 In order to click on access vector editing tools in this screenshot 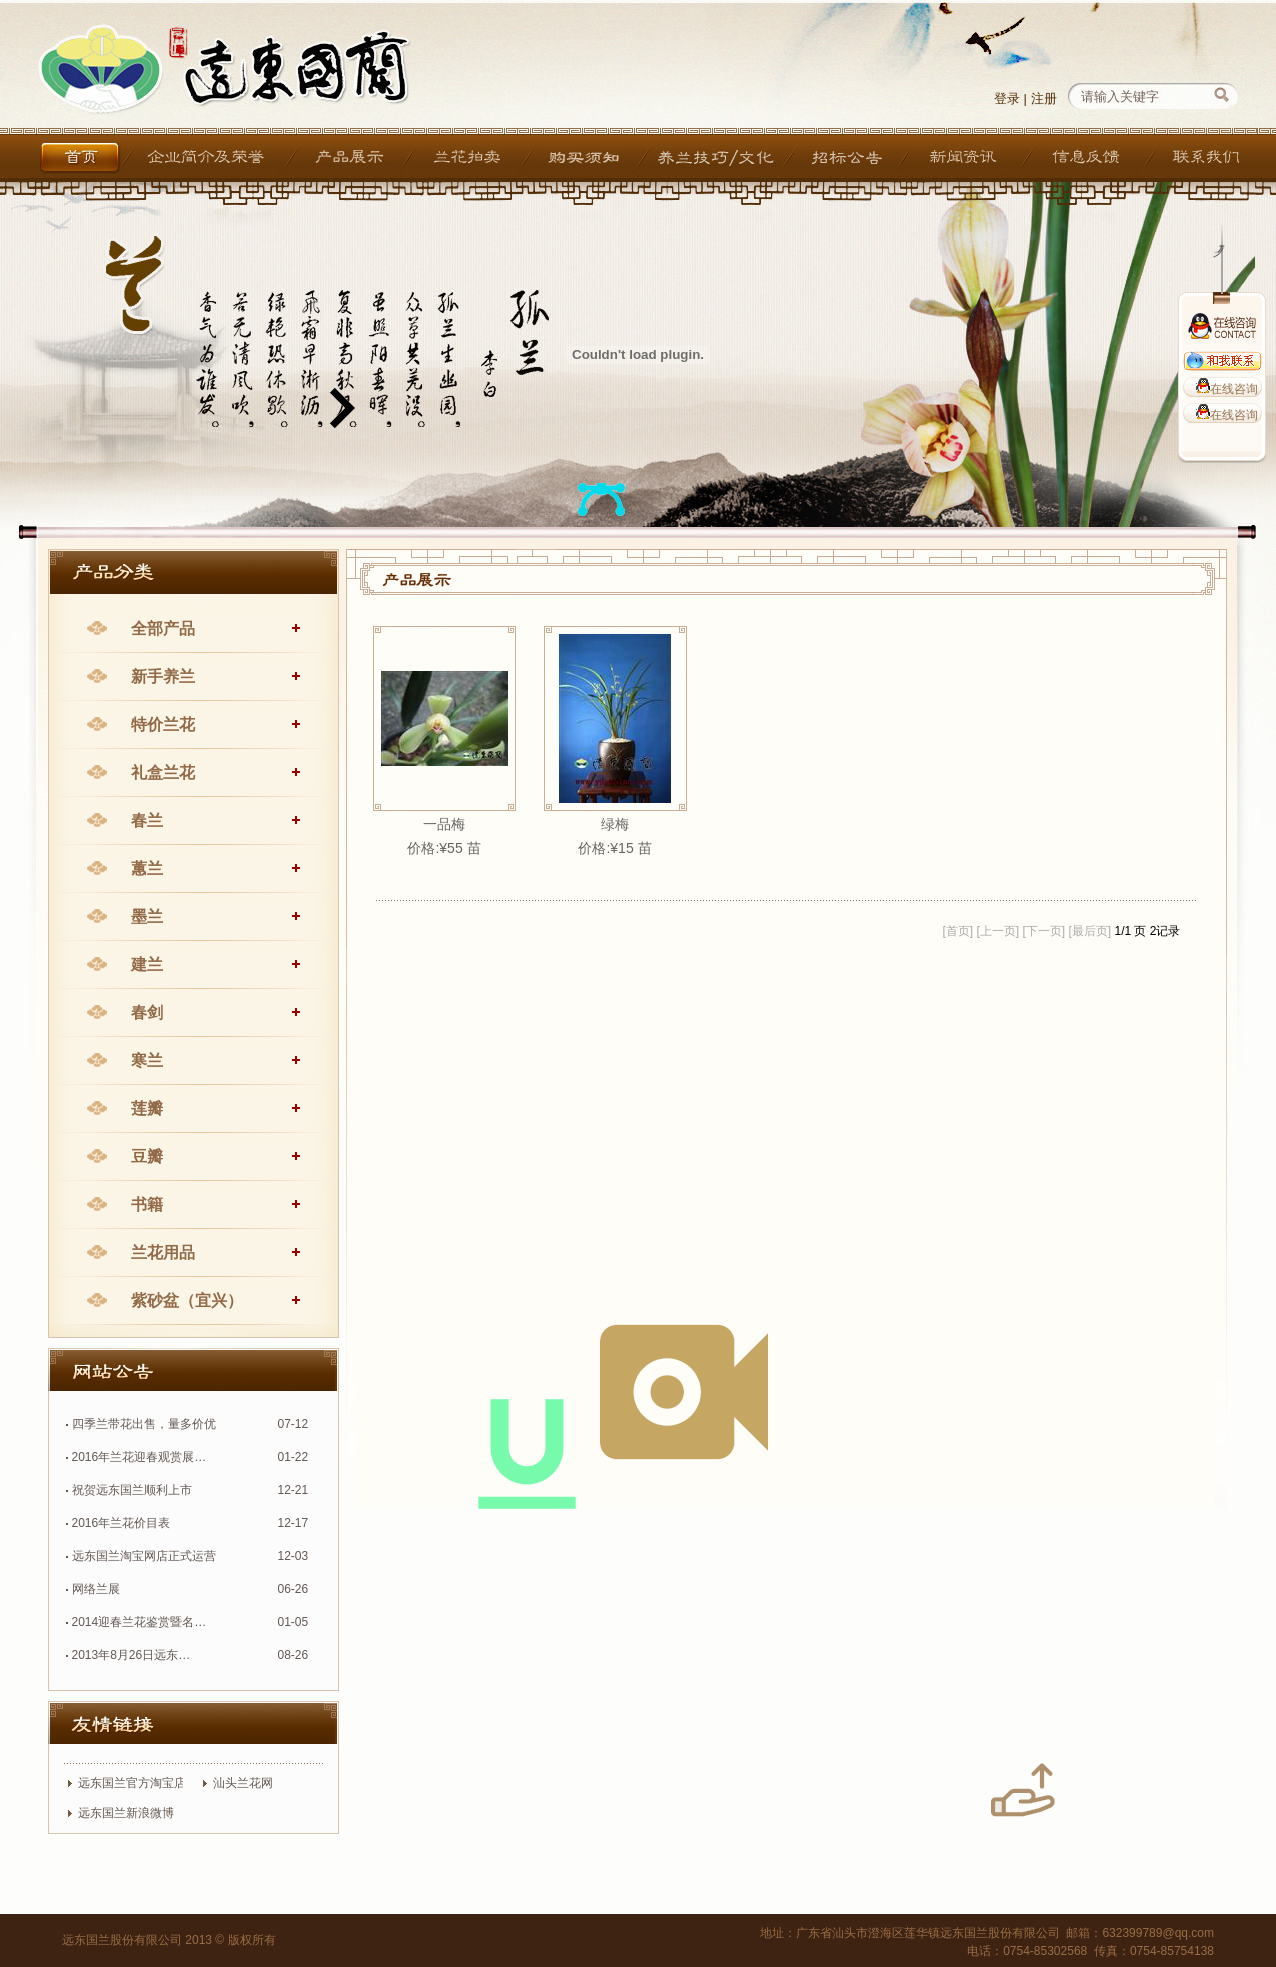, I will do `click(601, 499)`.